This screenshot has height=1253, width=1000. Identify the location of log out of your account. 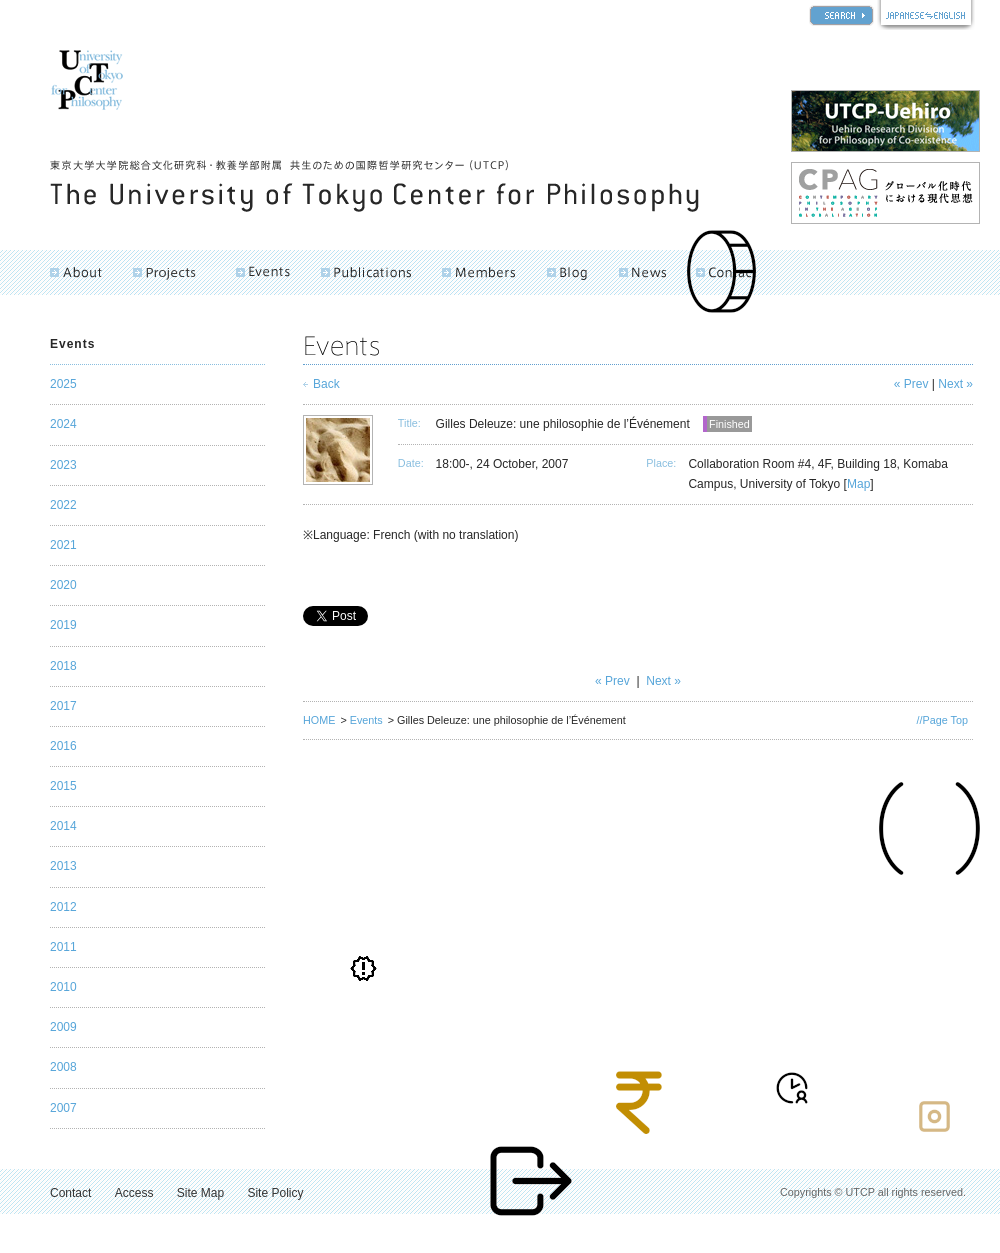
(531, 1181).